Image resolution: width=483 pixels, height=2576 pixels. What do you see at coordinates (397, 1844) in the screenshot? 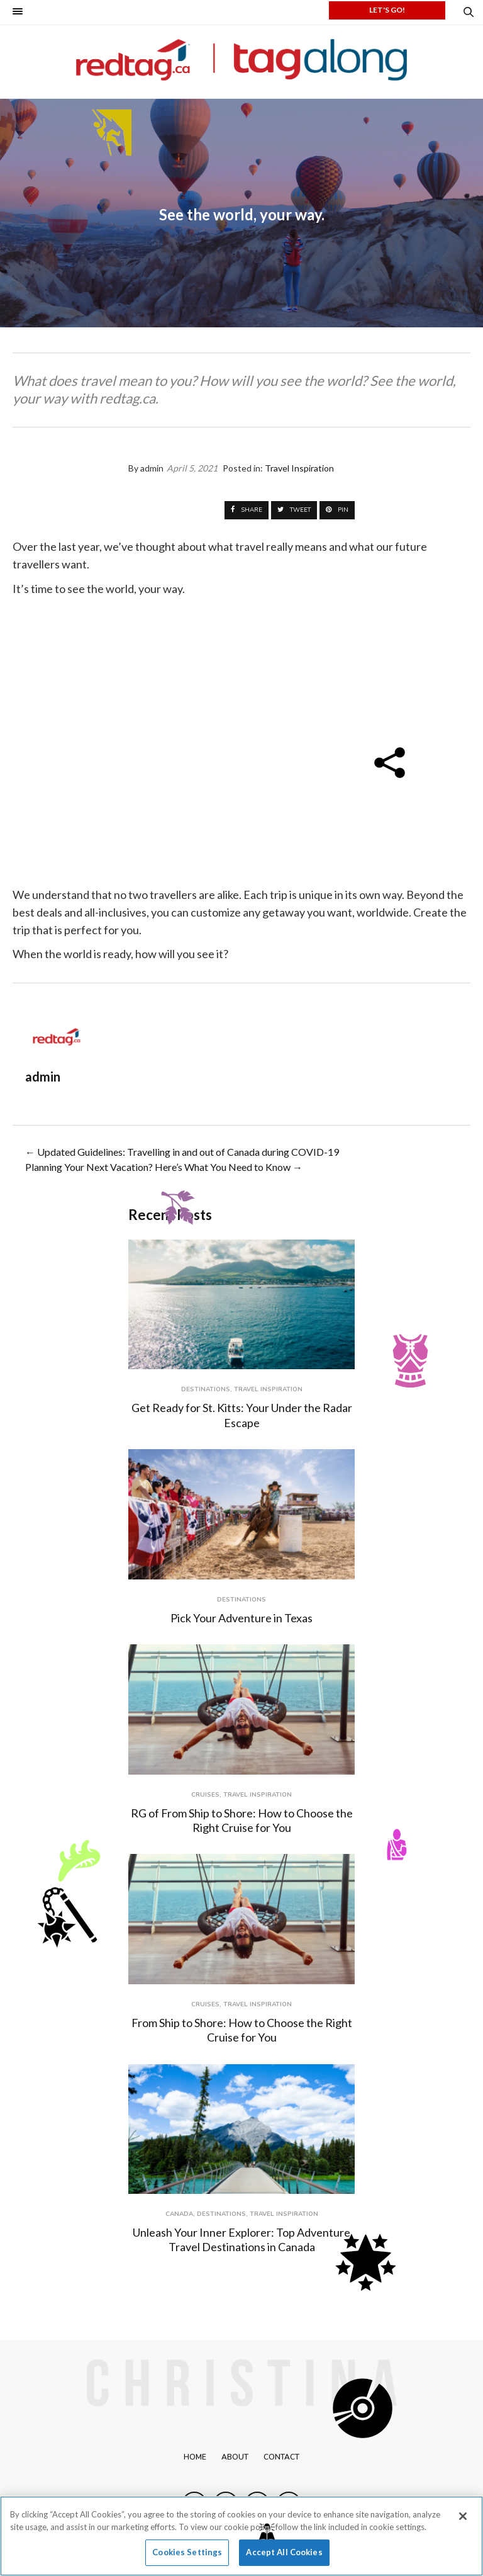
I see `indicates an injury or medical condition` at bounding box center [397, 1844].